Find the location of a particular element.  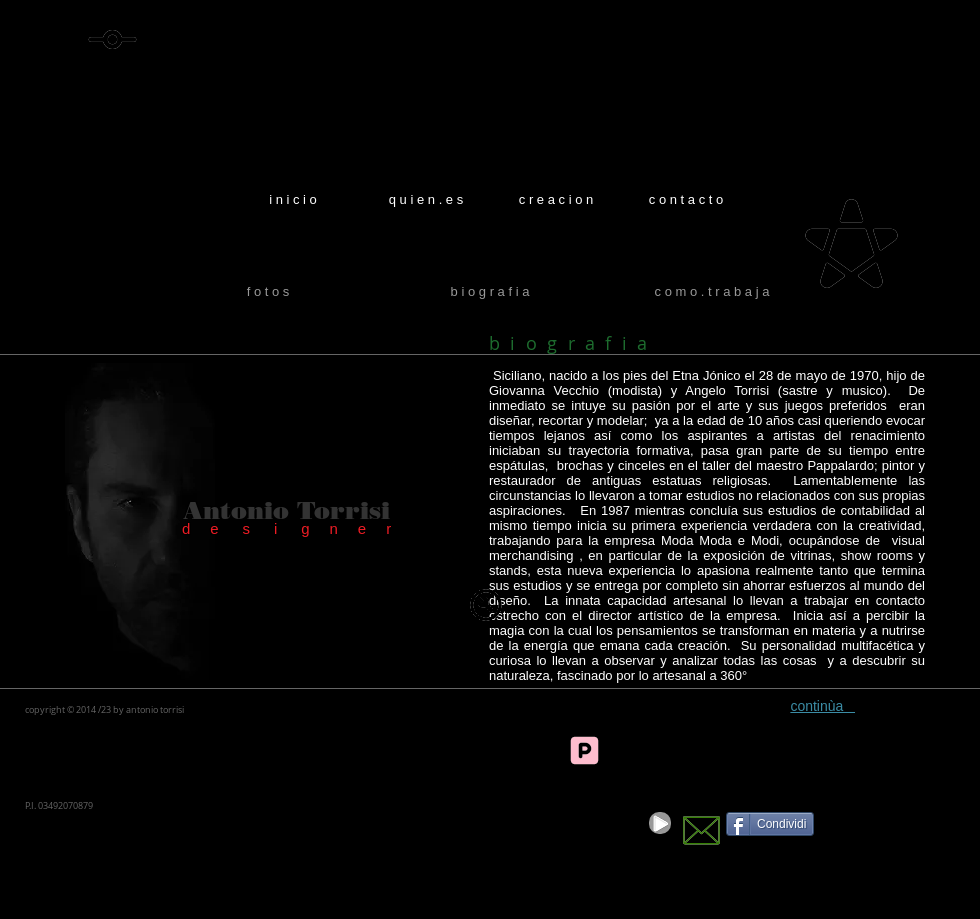

view commit history on current branch is located at coordinates (112, 39).